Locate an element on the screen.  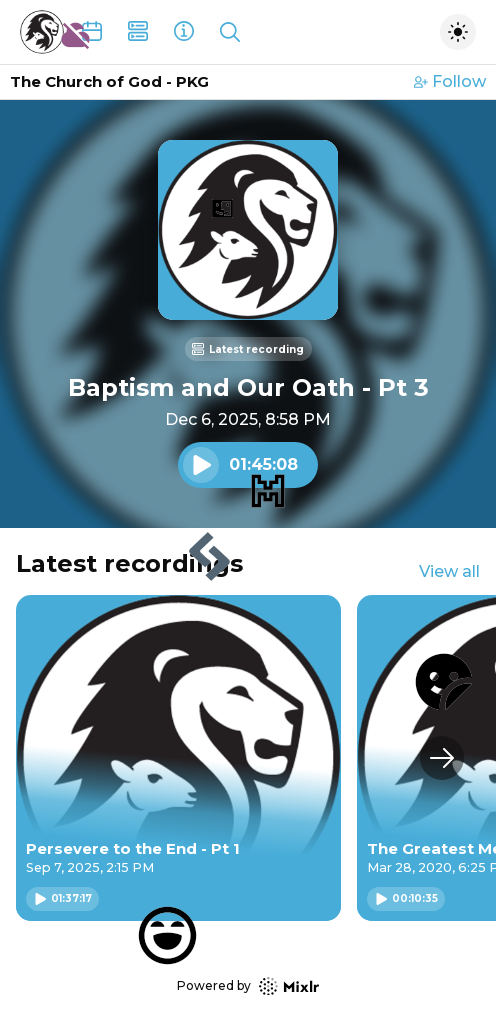
add a laughing reaction to a message is located at coordinates (167, 935).